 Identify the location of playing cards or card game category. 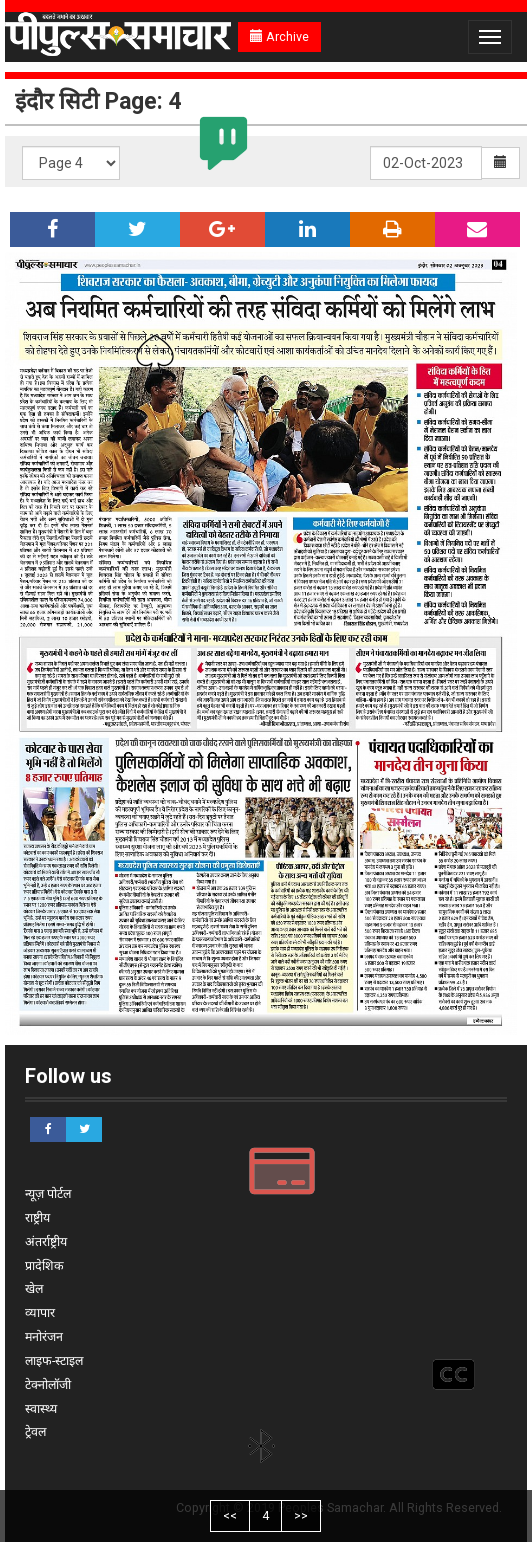
(155, 355).